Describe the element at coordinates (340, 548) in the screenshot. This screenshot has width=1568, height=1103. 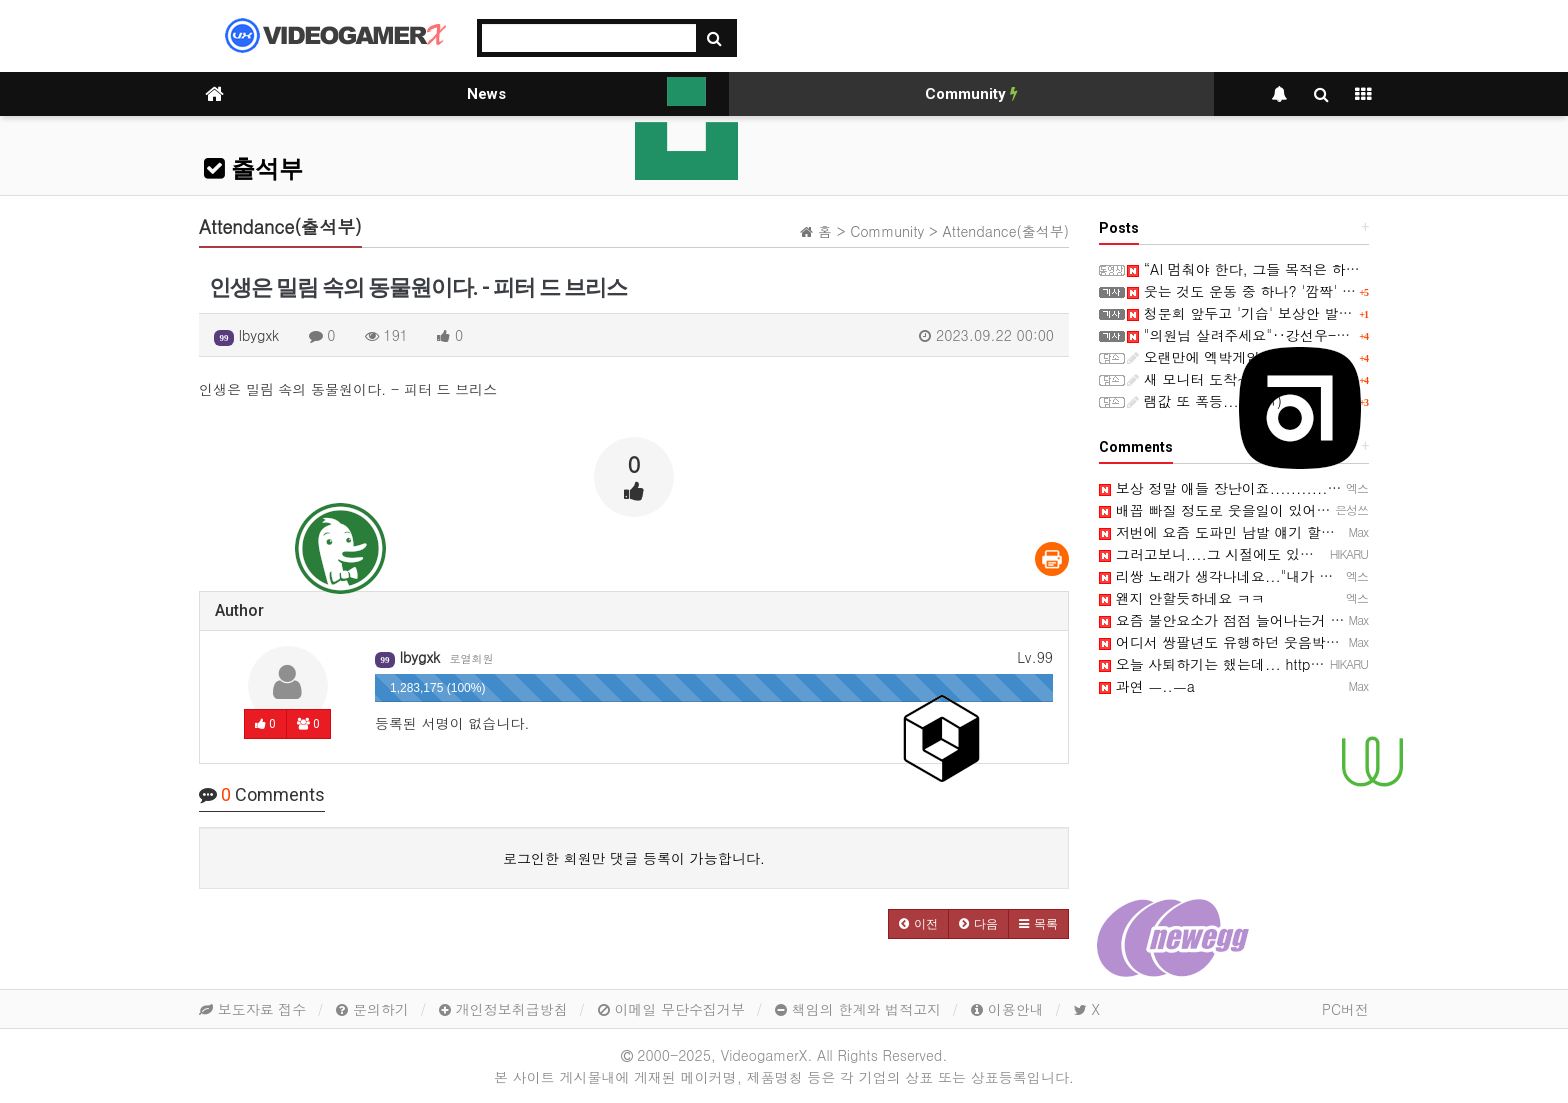
I see `open duckduckgo search engine` at that location.